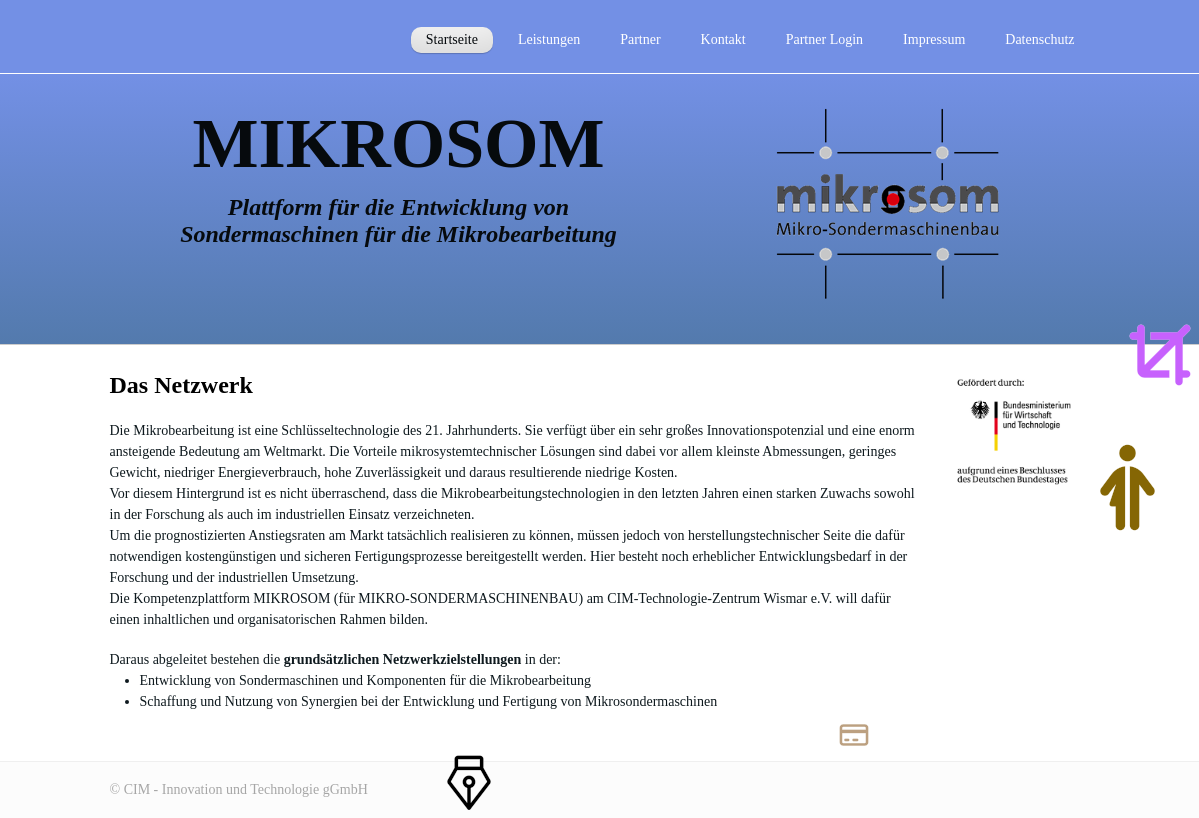  I want to click on indicates a gender-neutral or all-gender restroom, so click(1127, 487).